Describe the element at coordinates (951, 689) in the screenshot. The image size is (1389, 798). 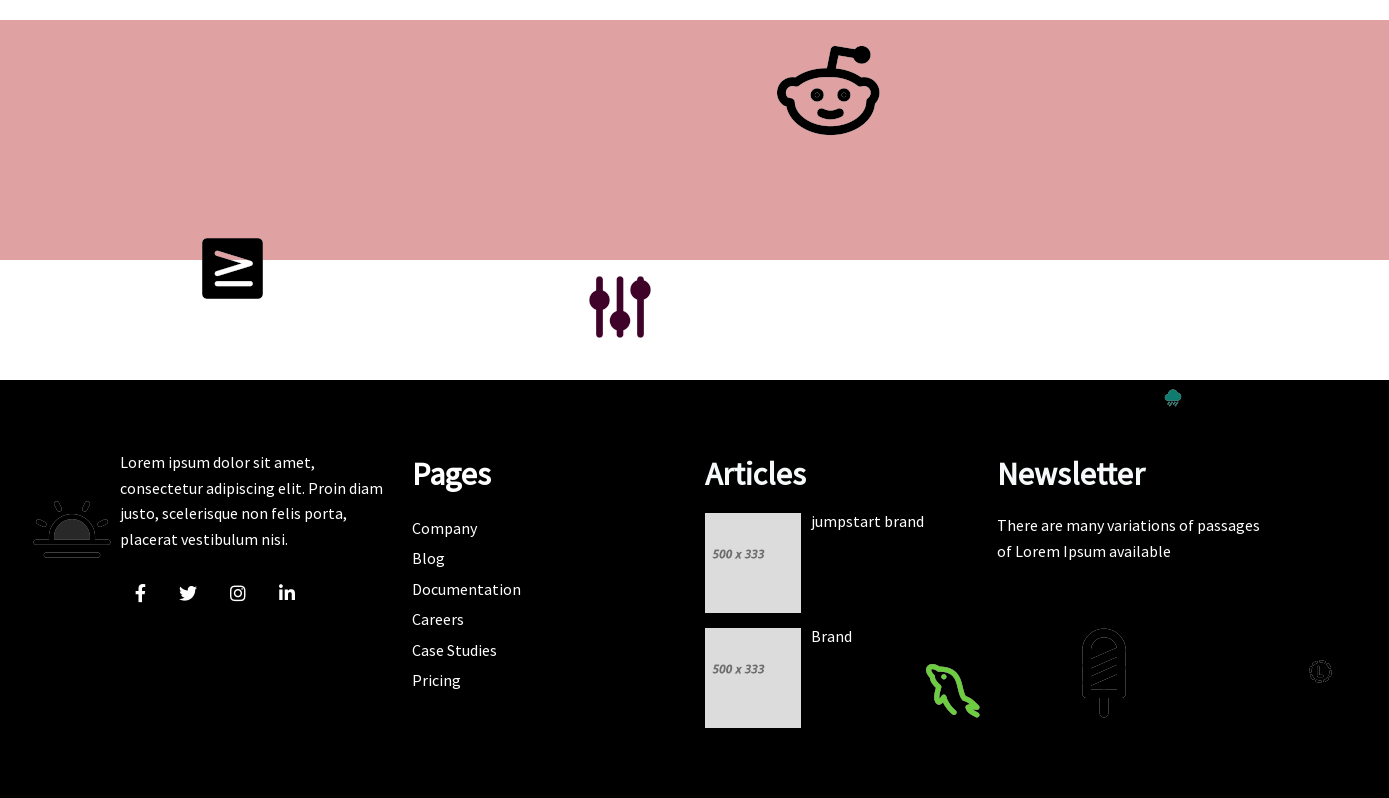
I see `connect to mysql database` at that location.